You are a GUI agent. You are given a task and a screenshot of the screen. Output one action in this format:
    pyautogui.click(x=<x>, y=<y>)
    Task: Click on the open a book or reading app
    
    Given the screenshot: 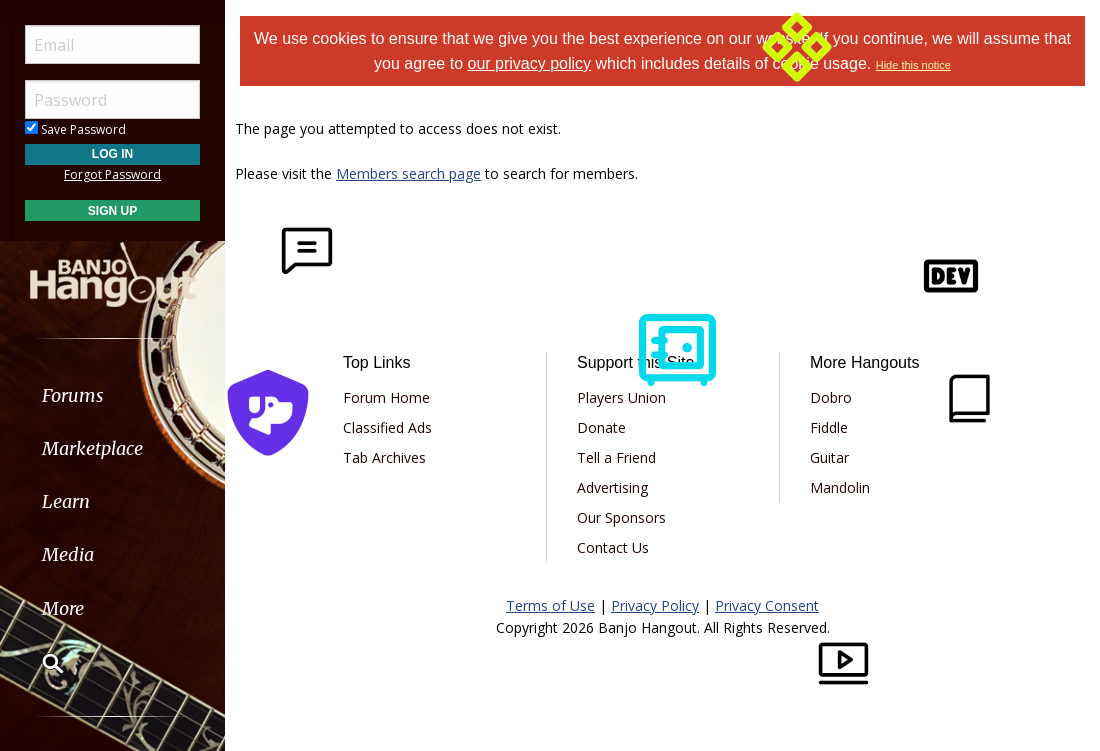 What is the action you would take?
    pyautogui.click(x=969, y=398)
    